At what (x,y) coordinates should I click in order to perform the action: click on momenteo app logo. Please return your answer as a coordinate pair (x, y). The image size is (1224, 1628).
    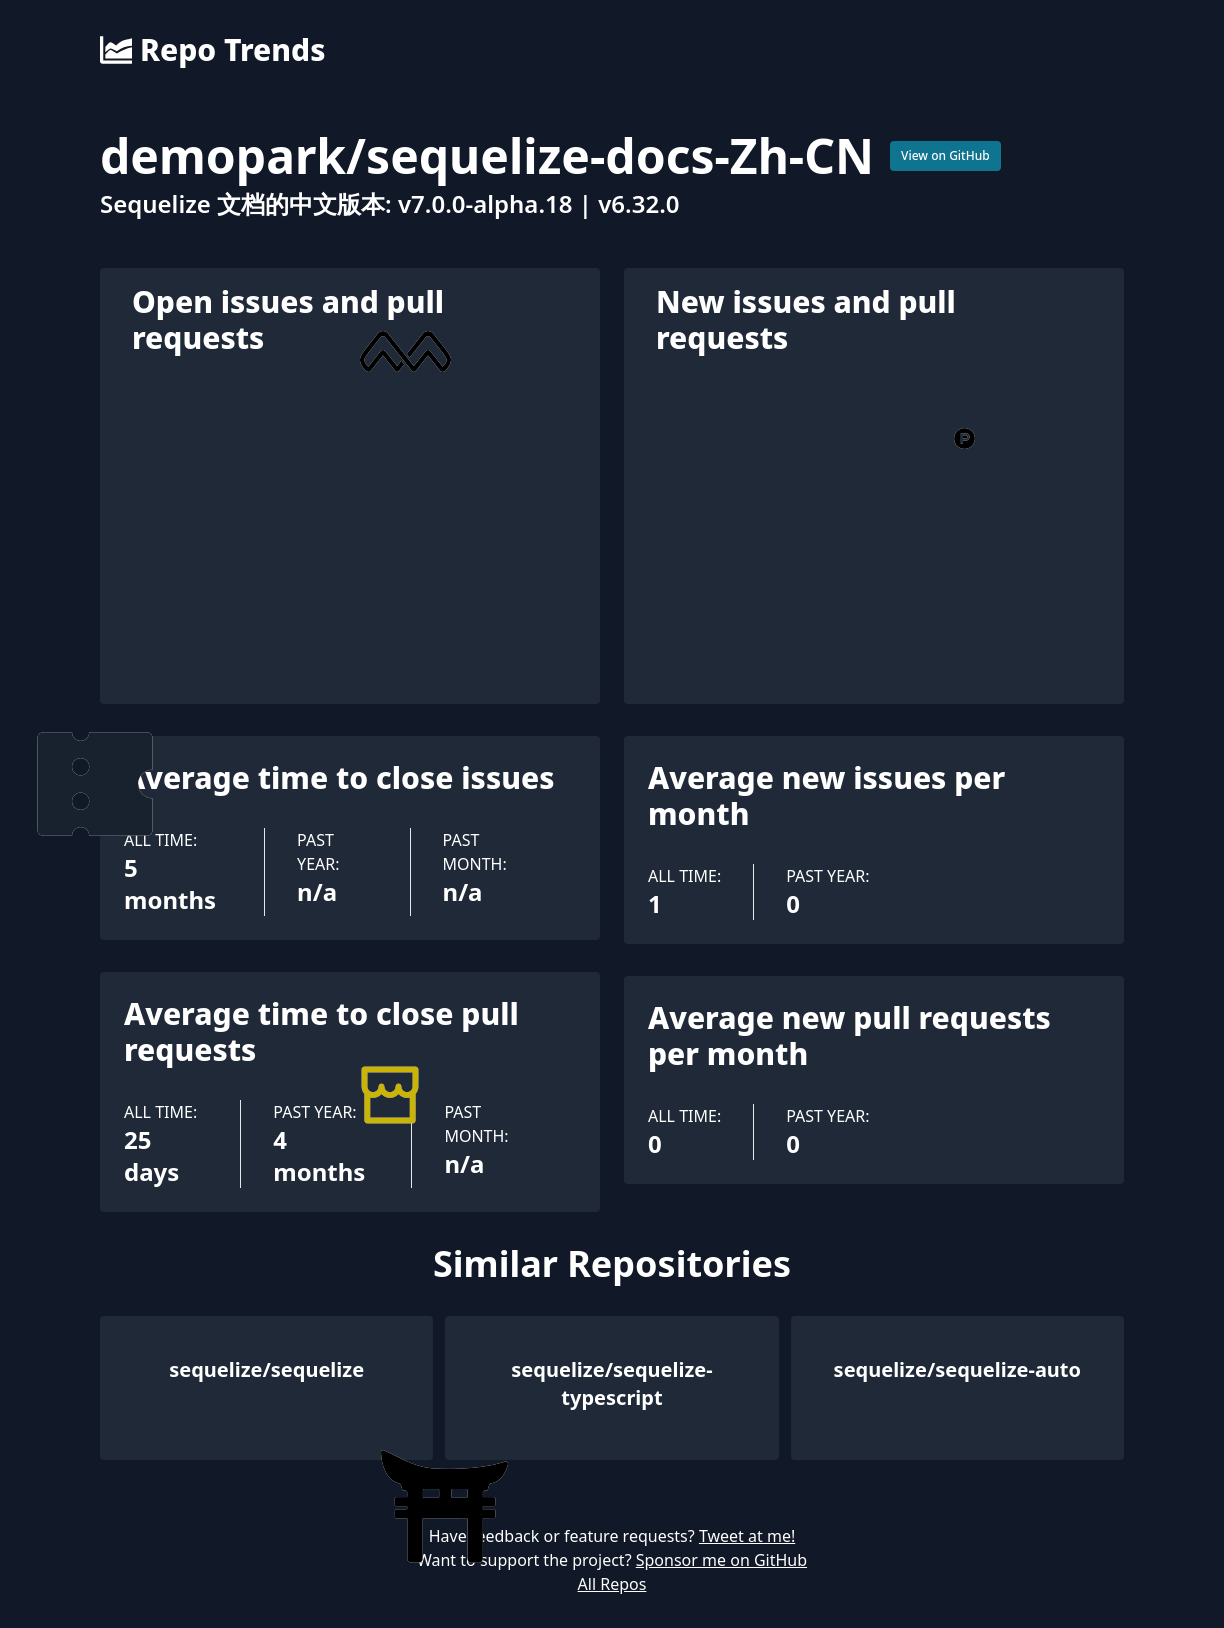
    Looking at the image, I should click on (405, 351).